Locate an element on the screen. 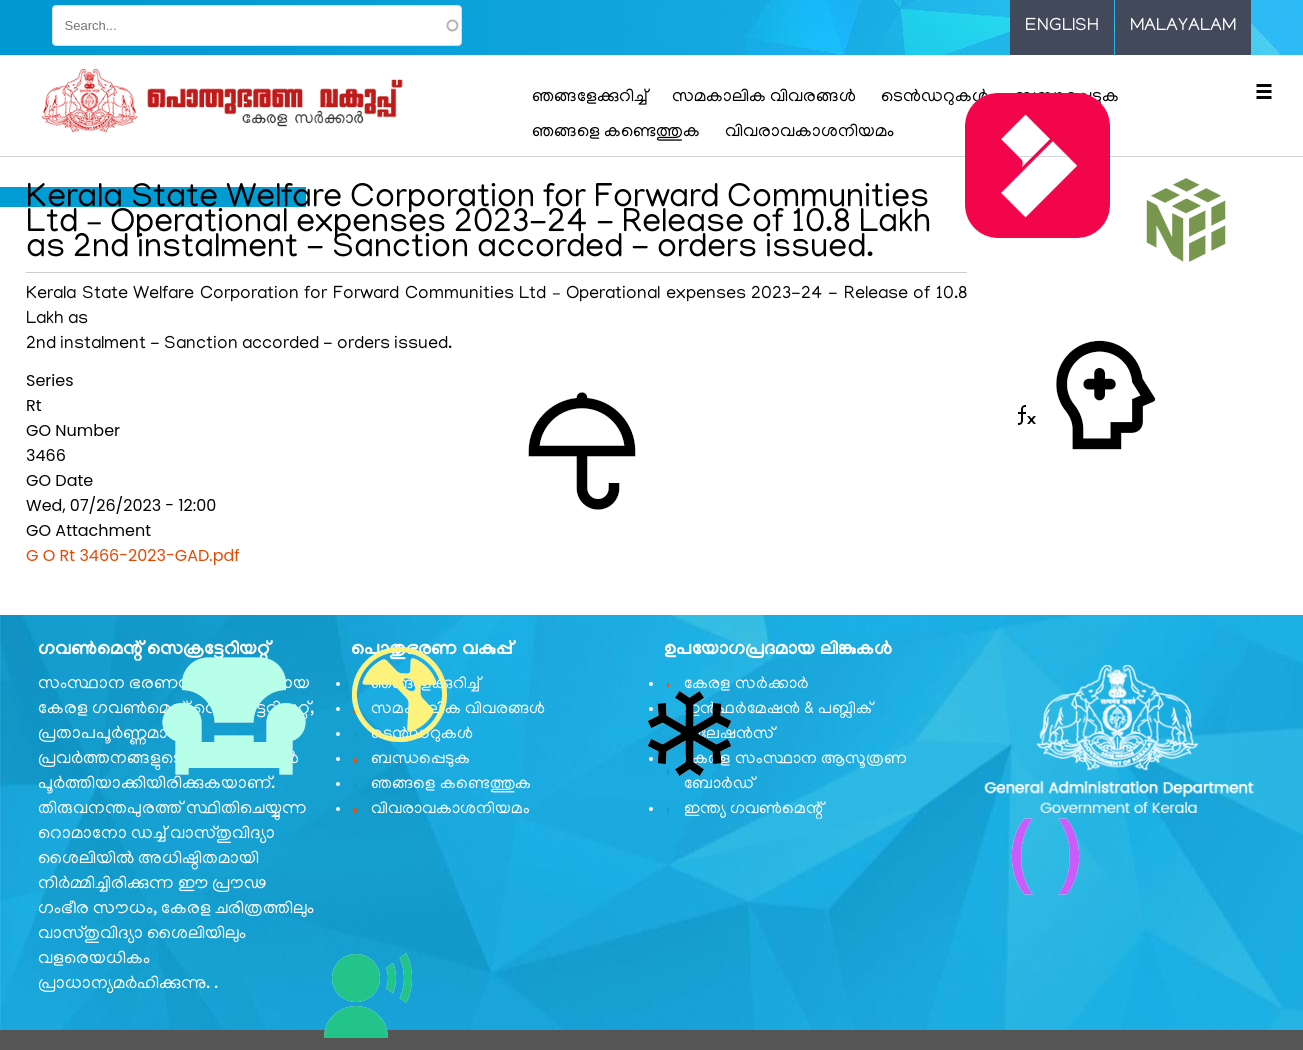 The image size is (1303, 1050). view weather forecast or rain conditions is located at coordinates (582, 451).